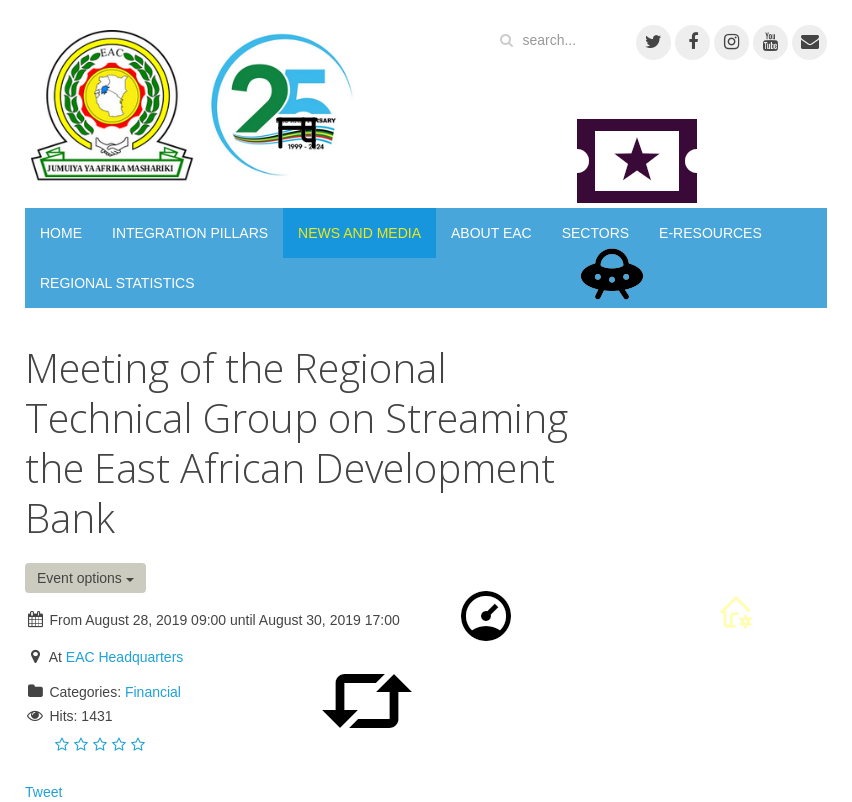  What do you see at coordinates (637, 161) in the screenshot?
I see `view your tickets or passes` at bounding box center [637, 161].